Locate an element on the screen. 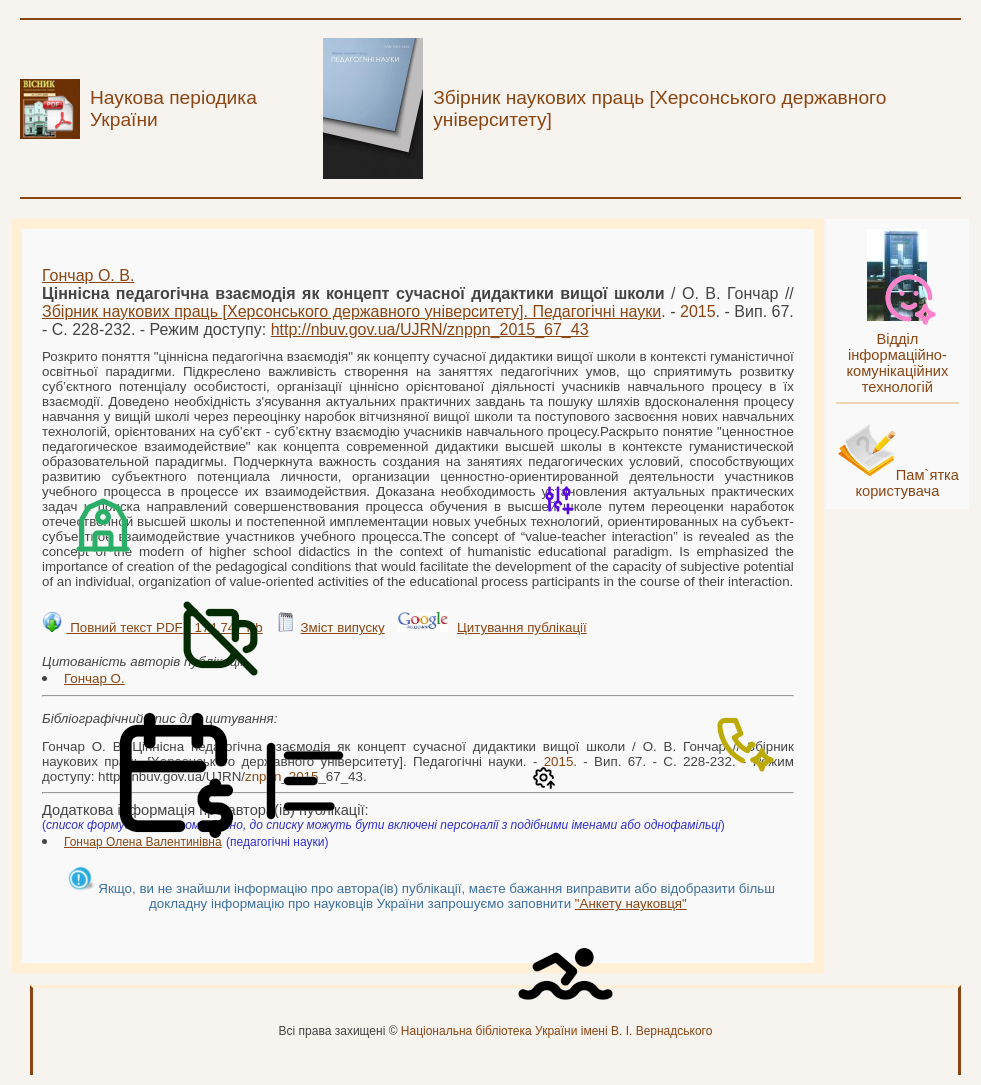  add a reaction or emoji is located at coordinates (909, 298).